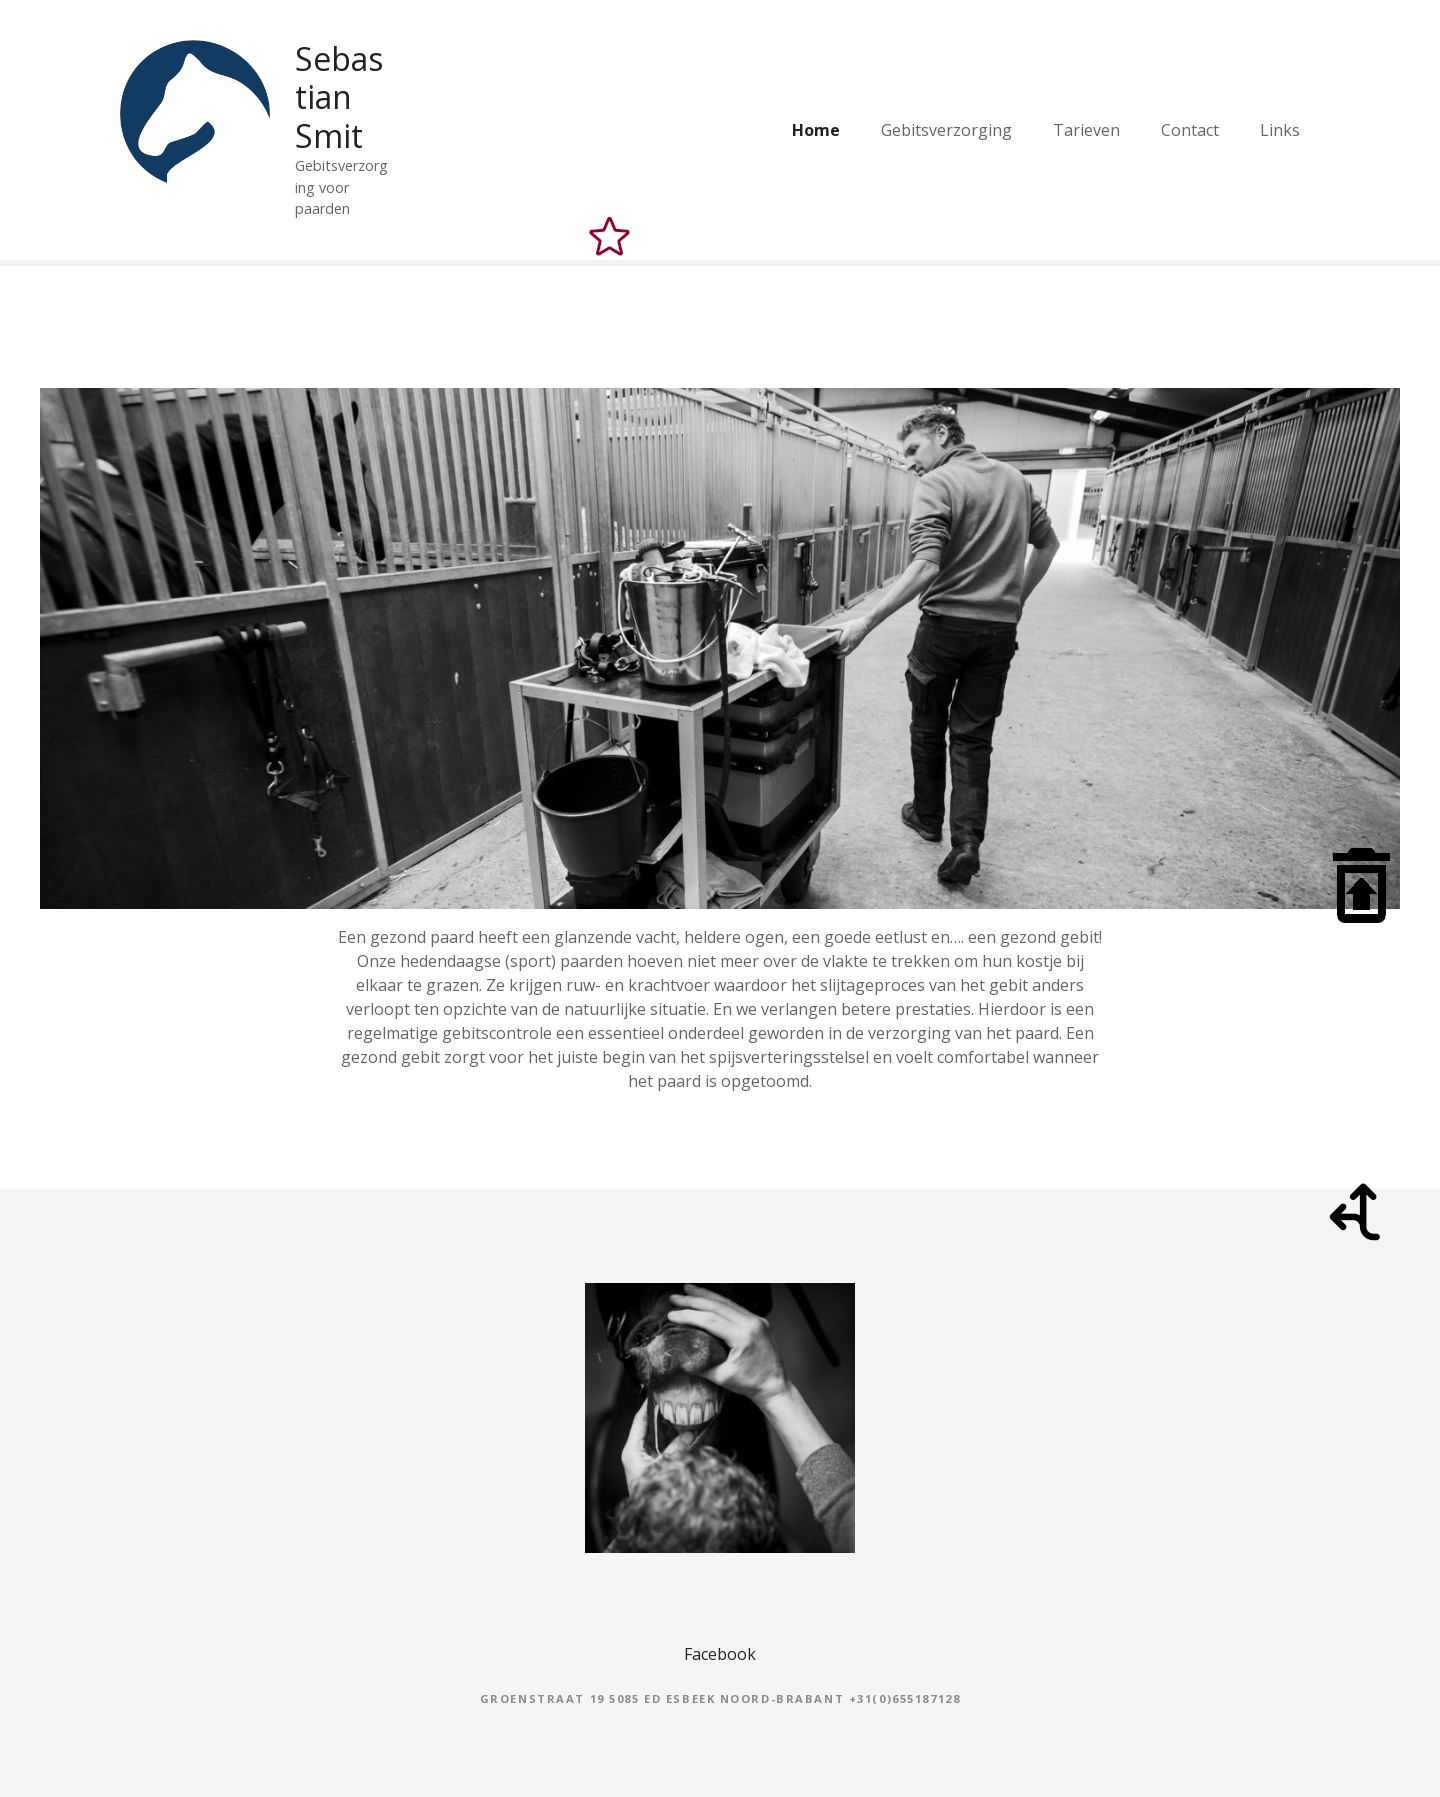 The height and width of the screenshot is (1797, 1440). I want to click on restore a deleted item from trash, so click(1361, 885).